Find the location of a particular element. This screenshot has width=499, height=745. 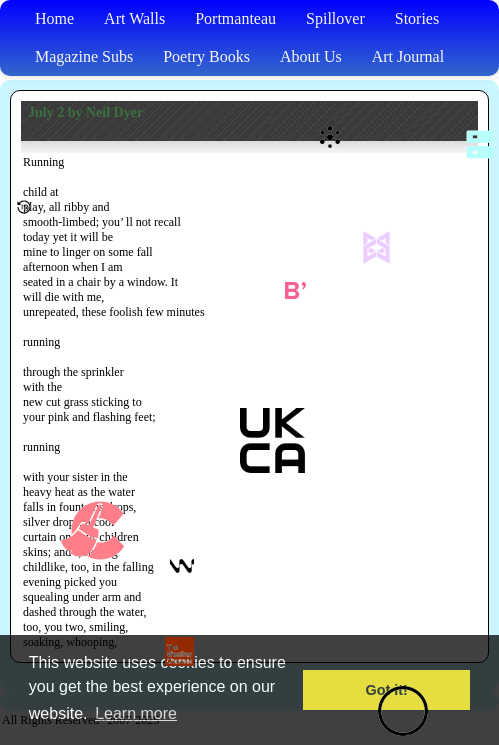

UKCA (UK Conformity Assessed) certification mark is located at coordinates (272, 440).